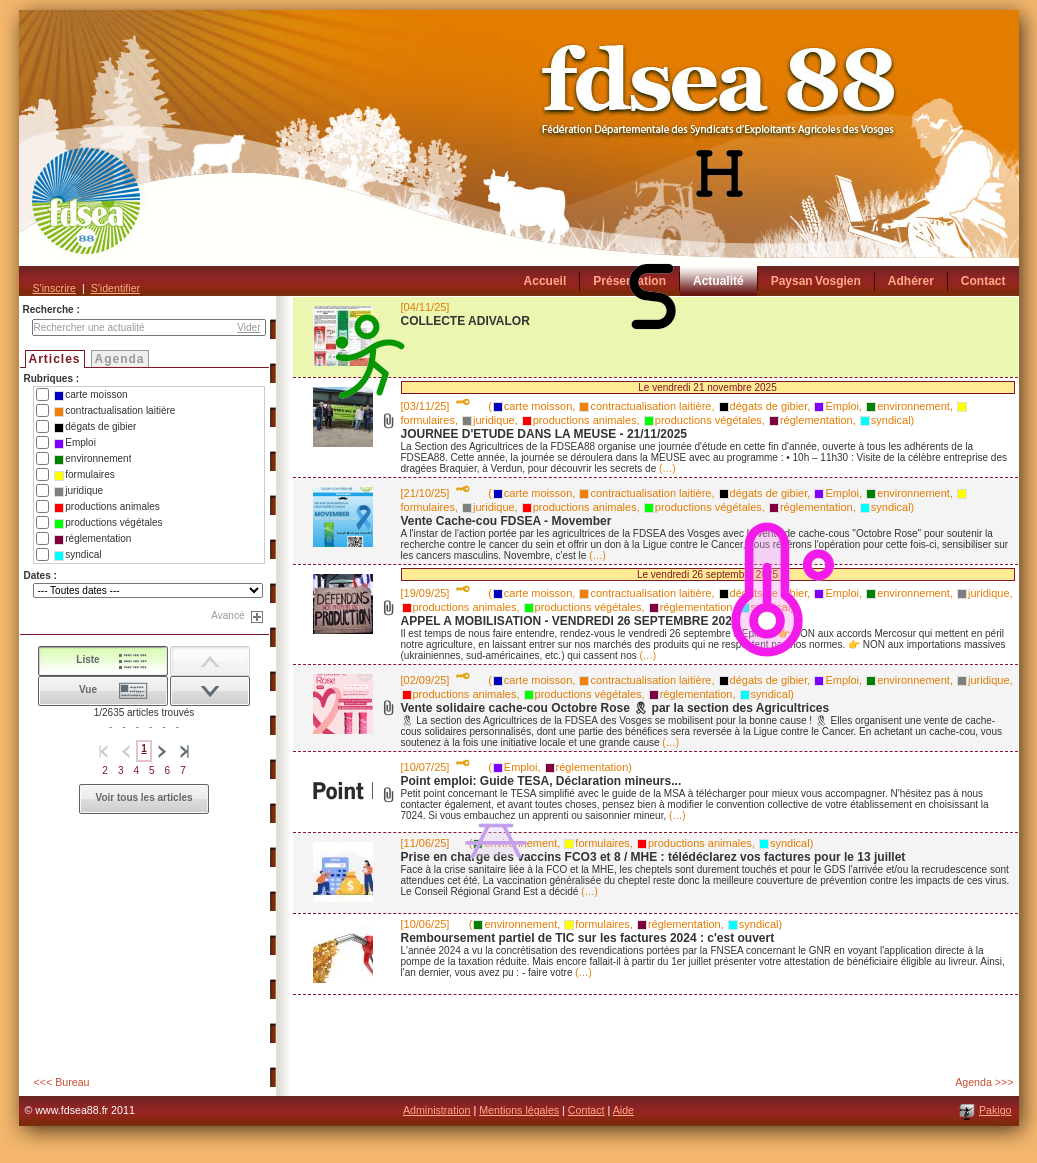 The height and width of the screenshot is (1163, 1037). I want to click on access throwing or toss-related activity, so click(367, 355).